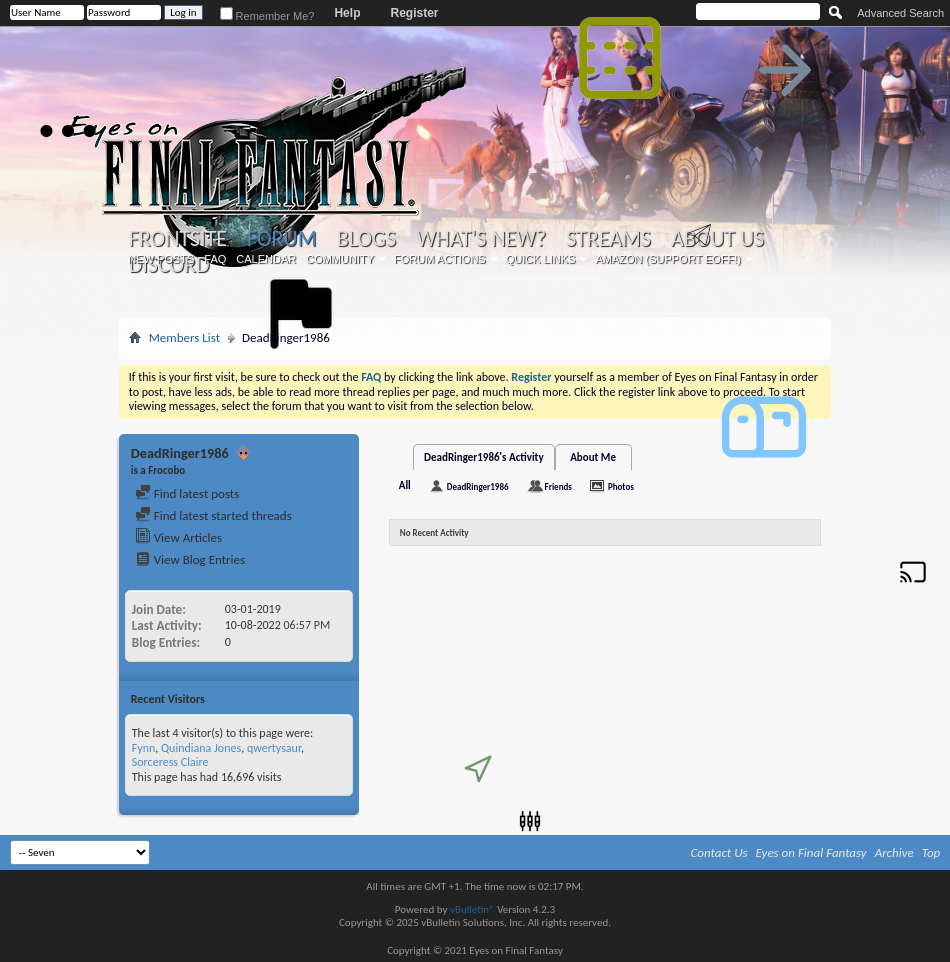  I want to click on access more options or actions, so click(68, 131).